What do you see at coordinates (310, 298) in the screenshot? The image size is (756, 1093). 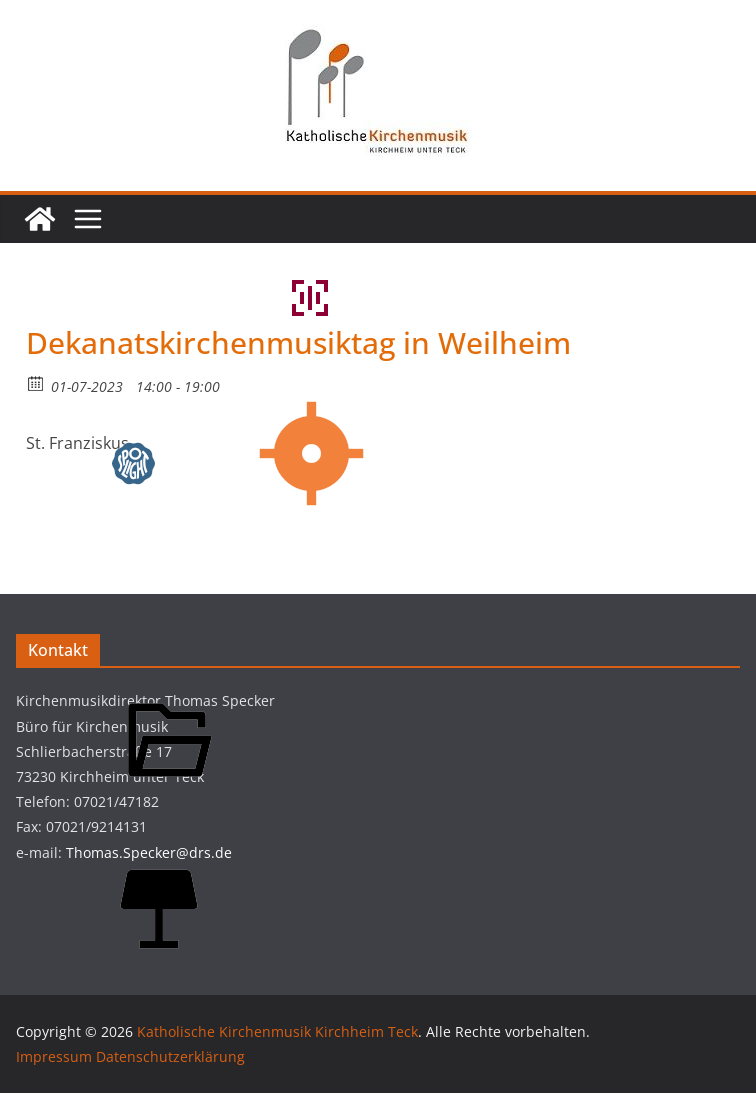 I see `activate voice recognition or speech input` at bounding box center [310, 298].